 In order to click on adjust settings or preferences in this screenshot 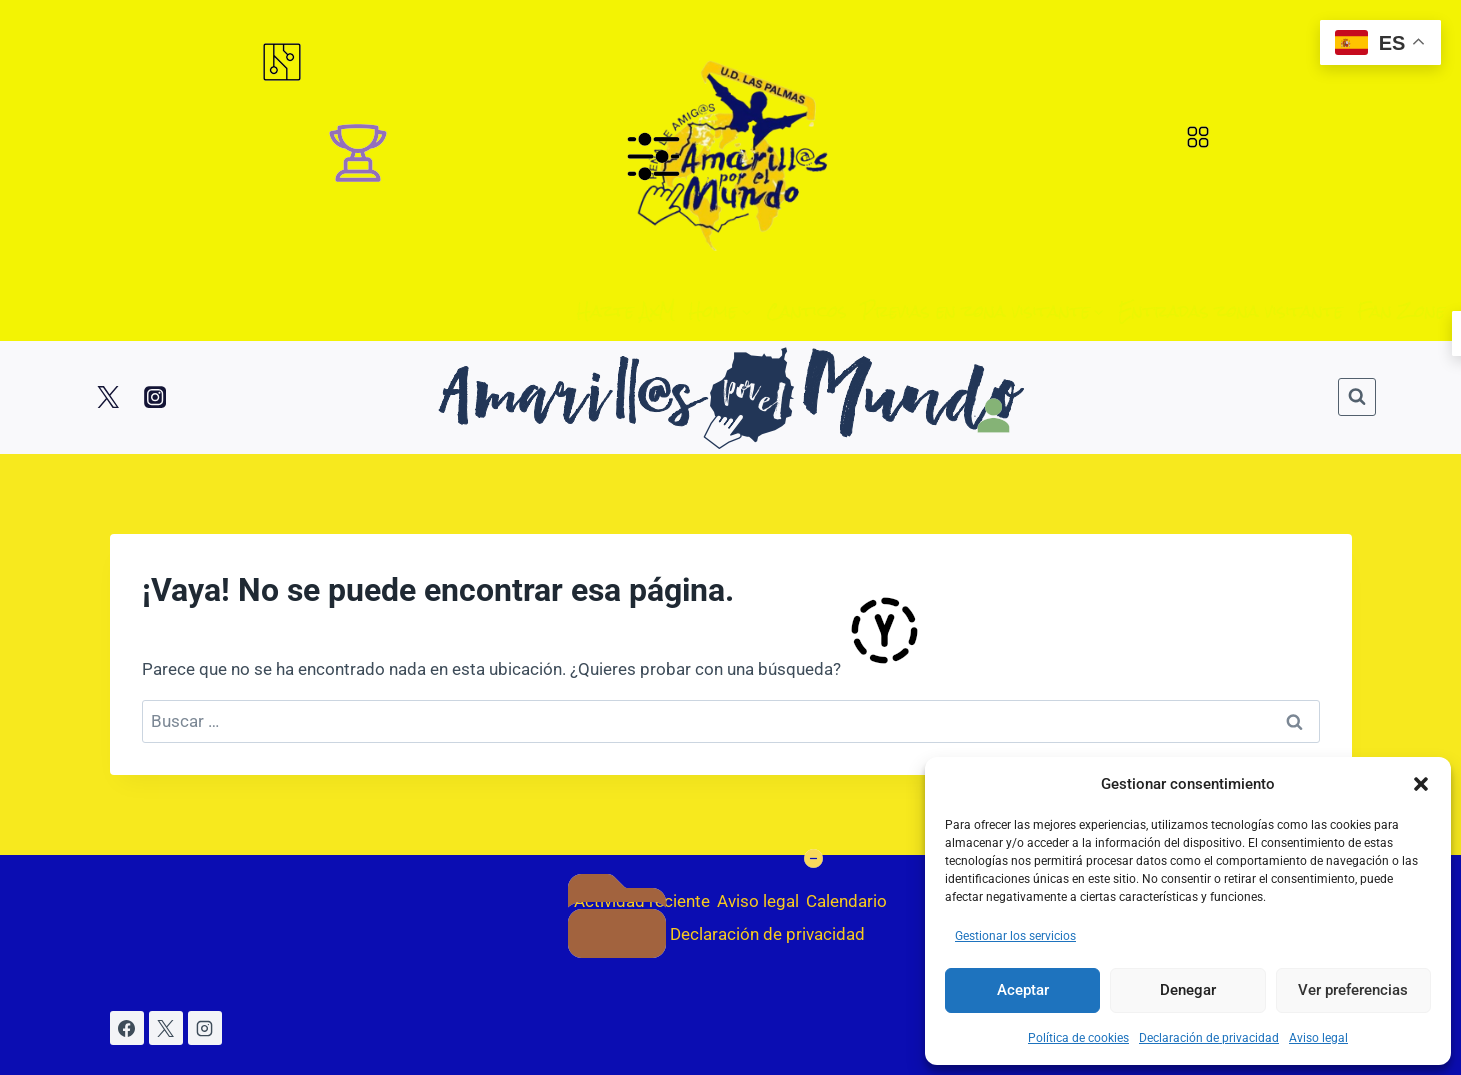, I will do `click(653, 156)`.